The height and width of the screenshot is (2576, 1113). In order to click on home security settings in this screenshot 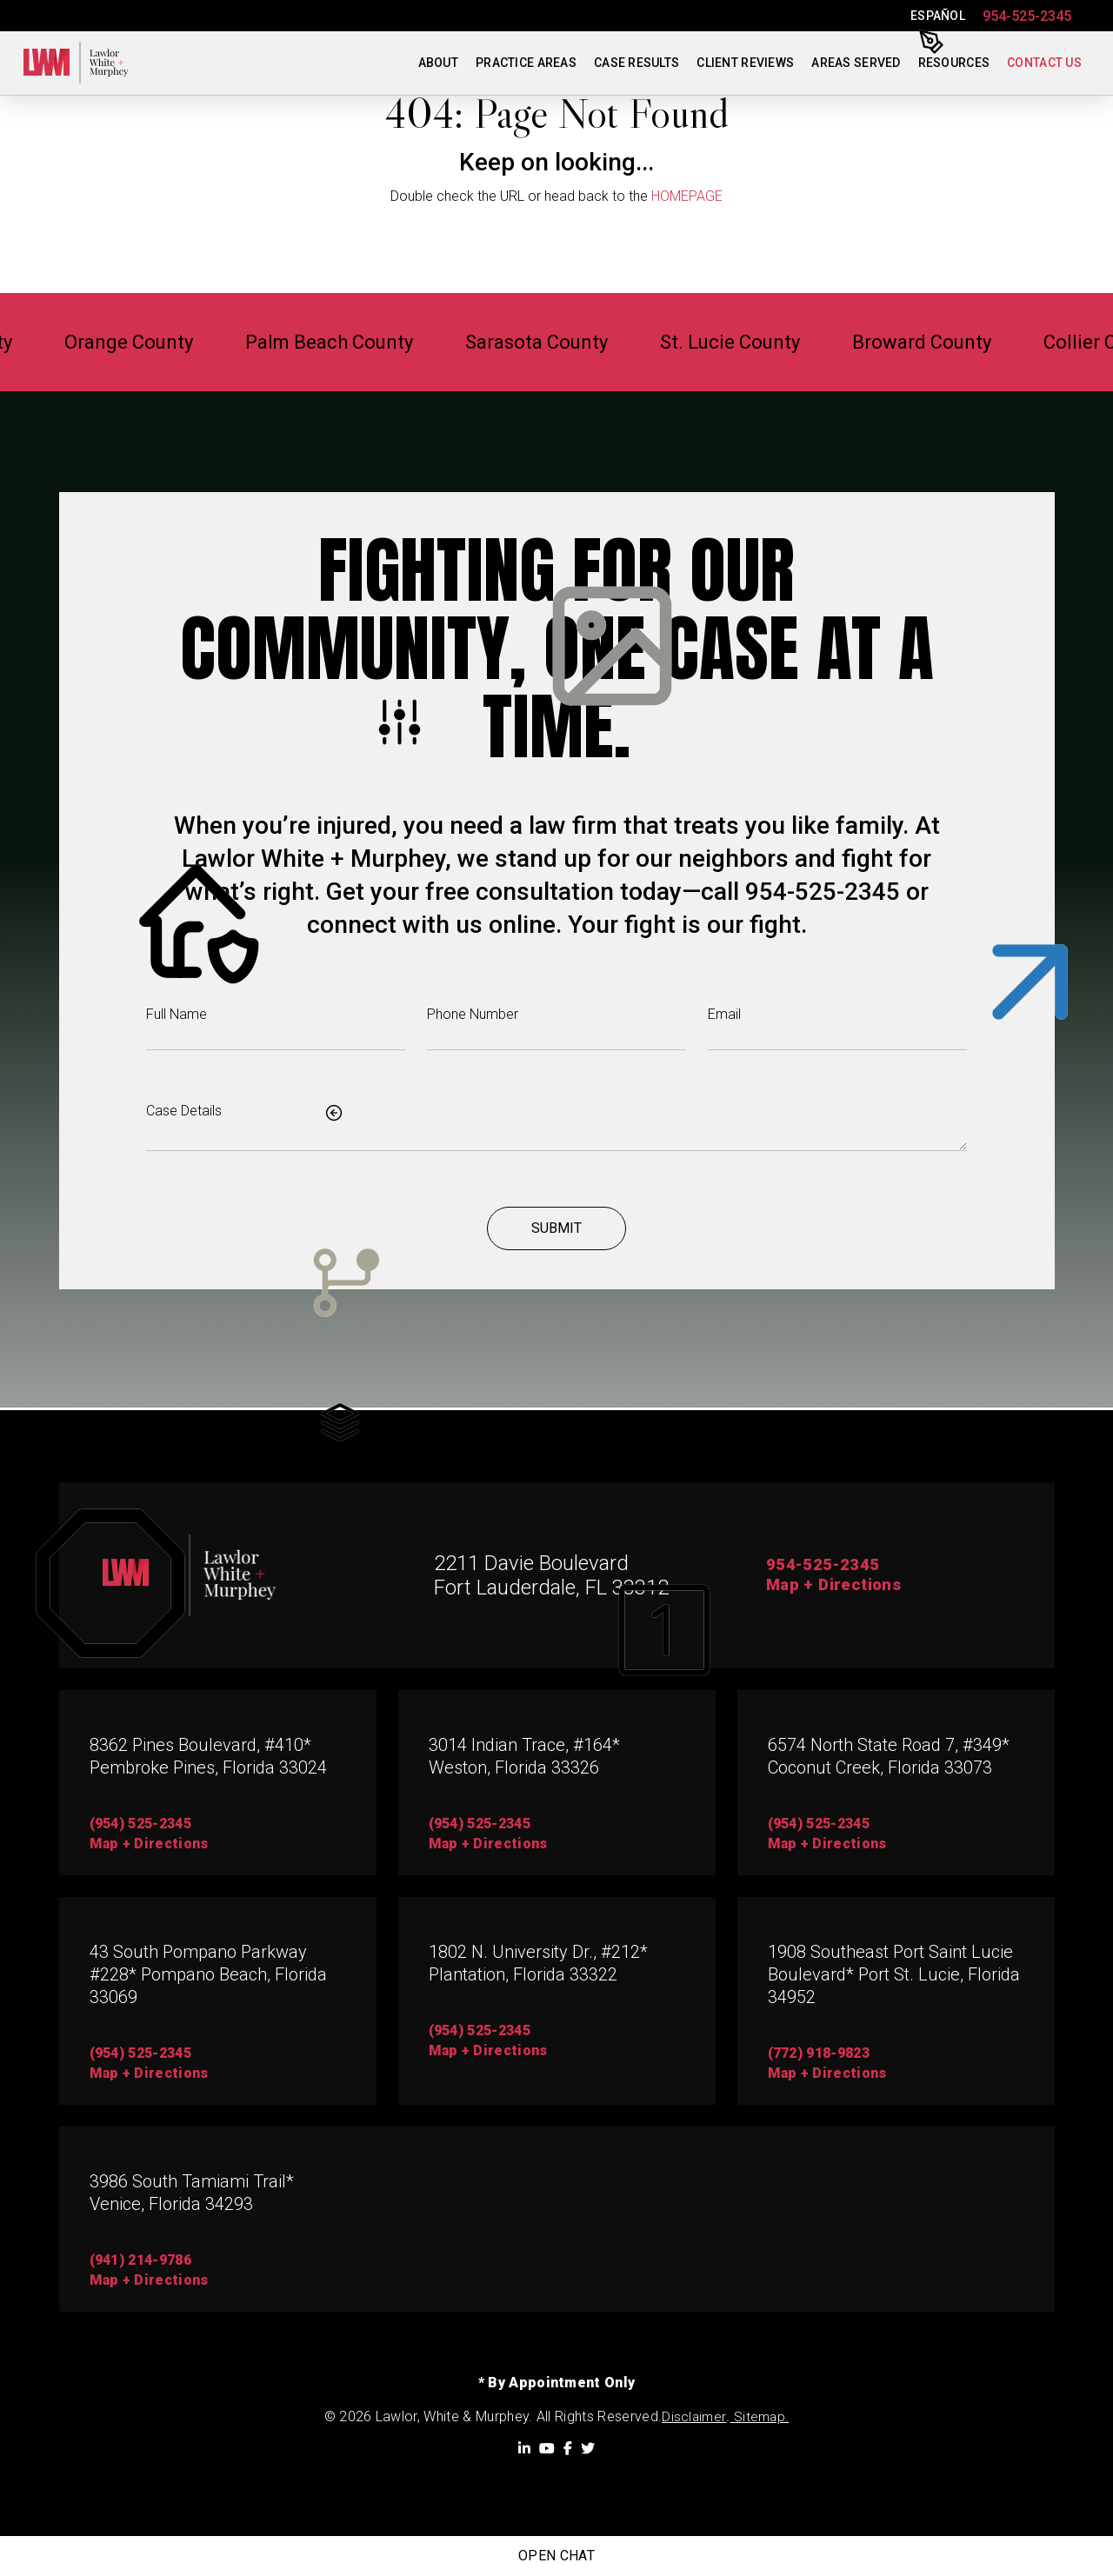, I will do `click(196, 921)`.